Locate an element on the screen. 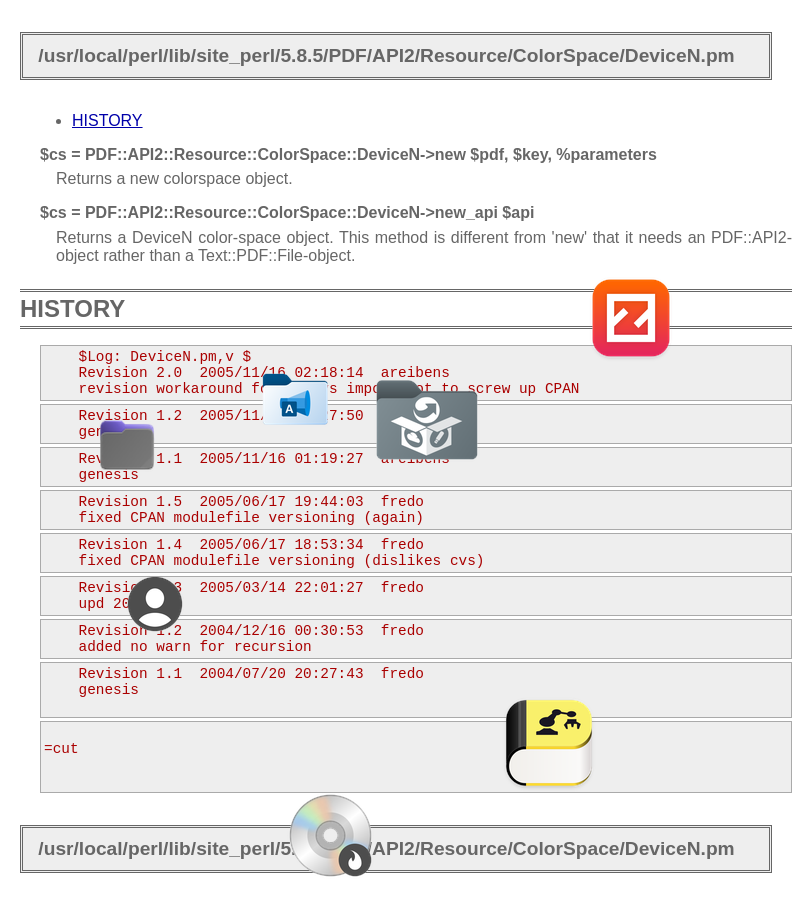 This screenshot has height=905, width=792. burn files to a CD or DVD is located at coordinates (330, 835).